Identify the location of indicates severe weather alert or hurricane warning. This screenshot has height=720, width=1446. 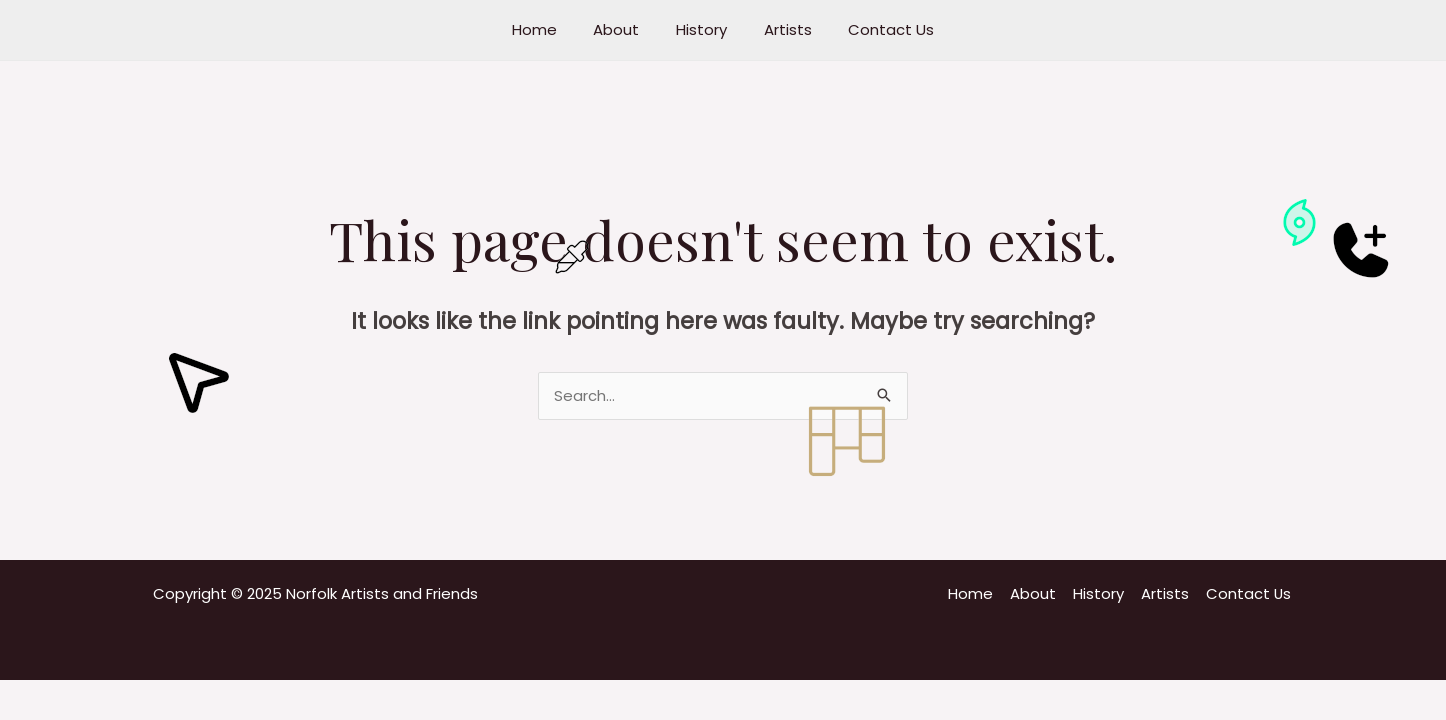
(1299, 222).